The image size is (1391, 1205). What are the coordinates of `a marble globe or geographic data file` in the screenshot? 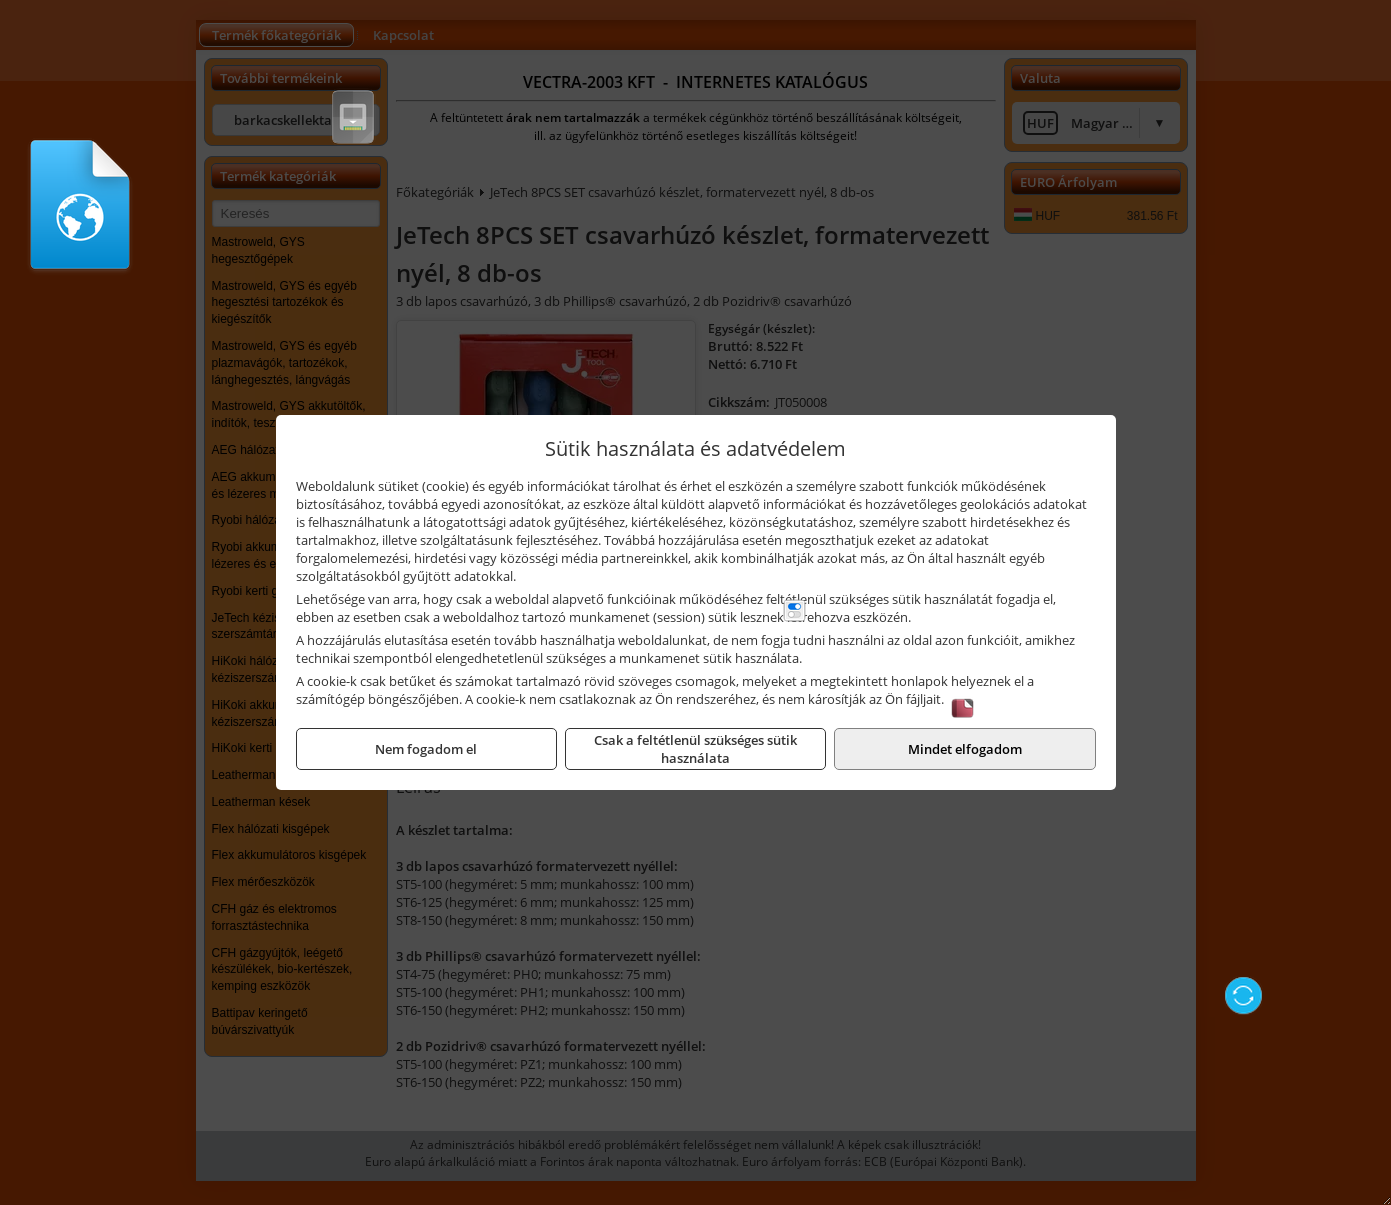 It's located at (80, 207).